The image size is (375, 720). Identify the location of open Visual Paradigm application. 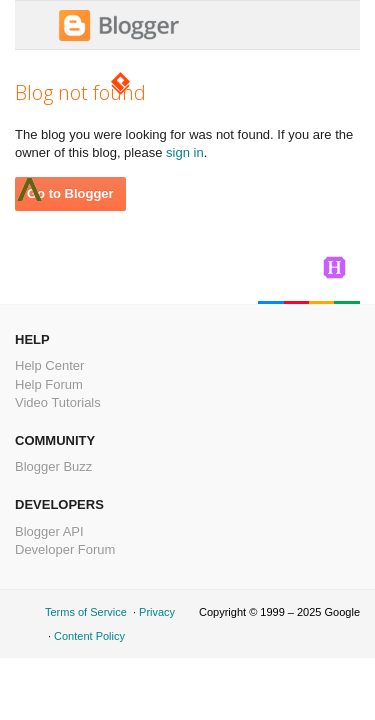
(120, 83).